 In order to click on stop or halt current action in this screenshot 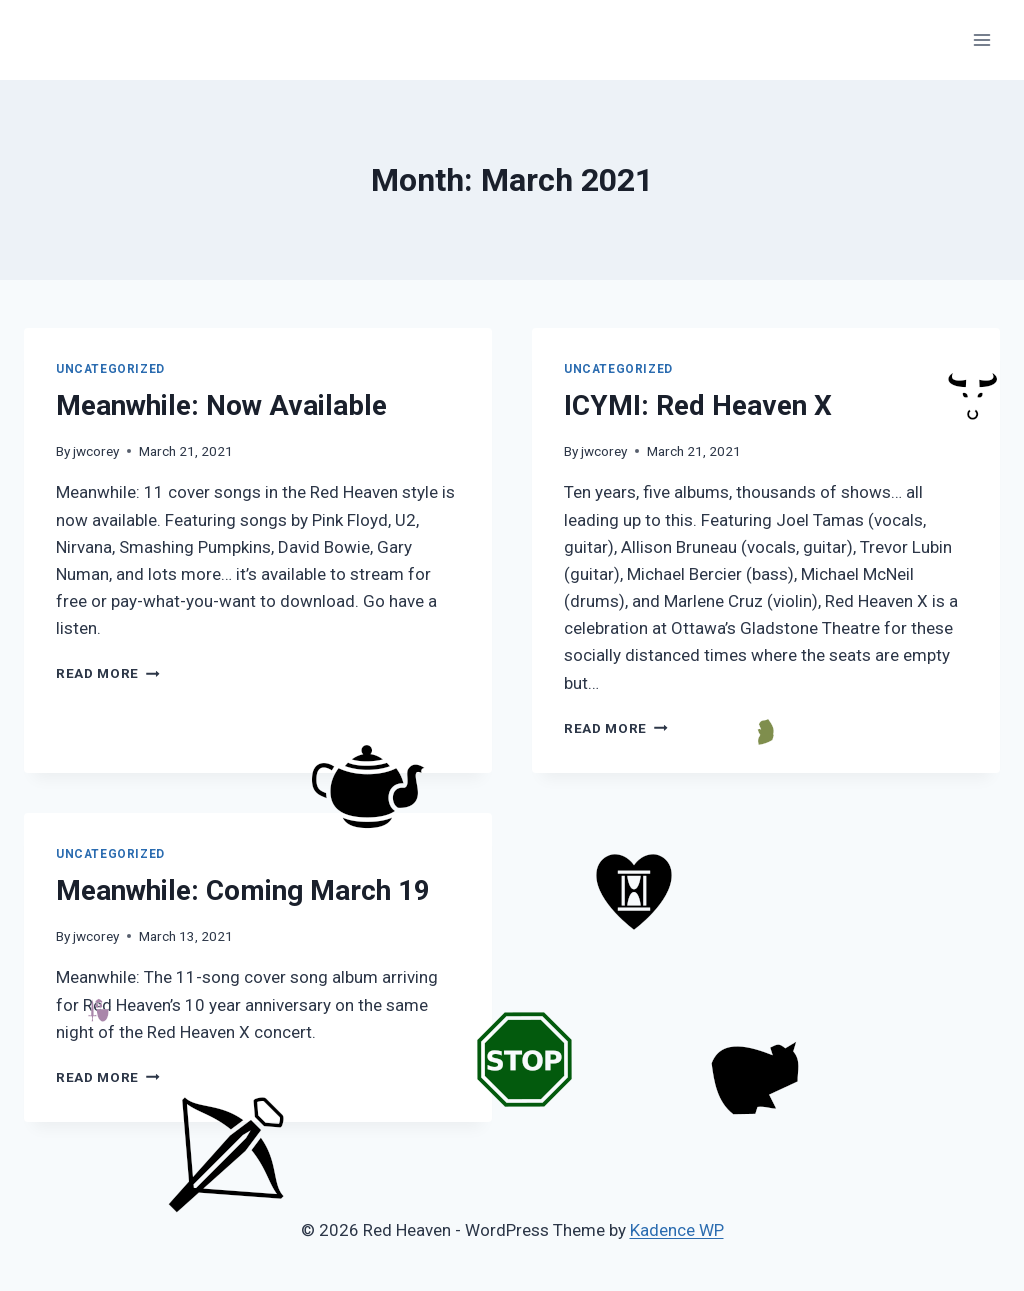, I will do `click(524, 1059)`.